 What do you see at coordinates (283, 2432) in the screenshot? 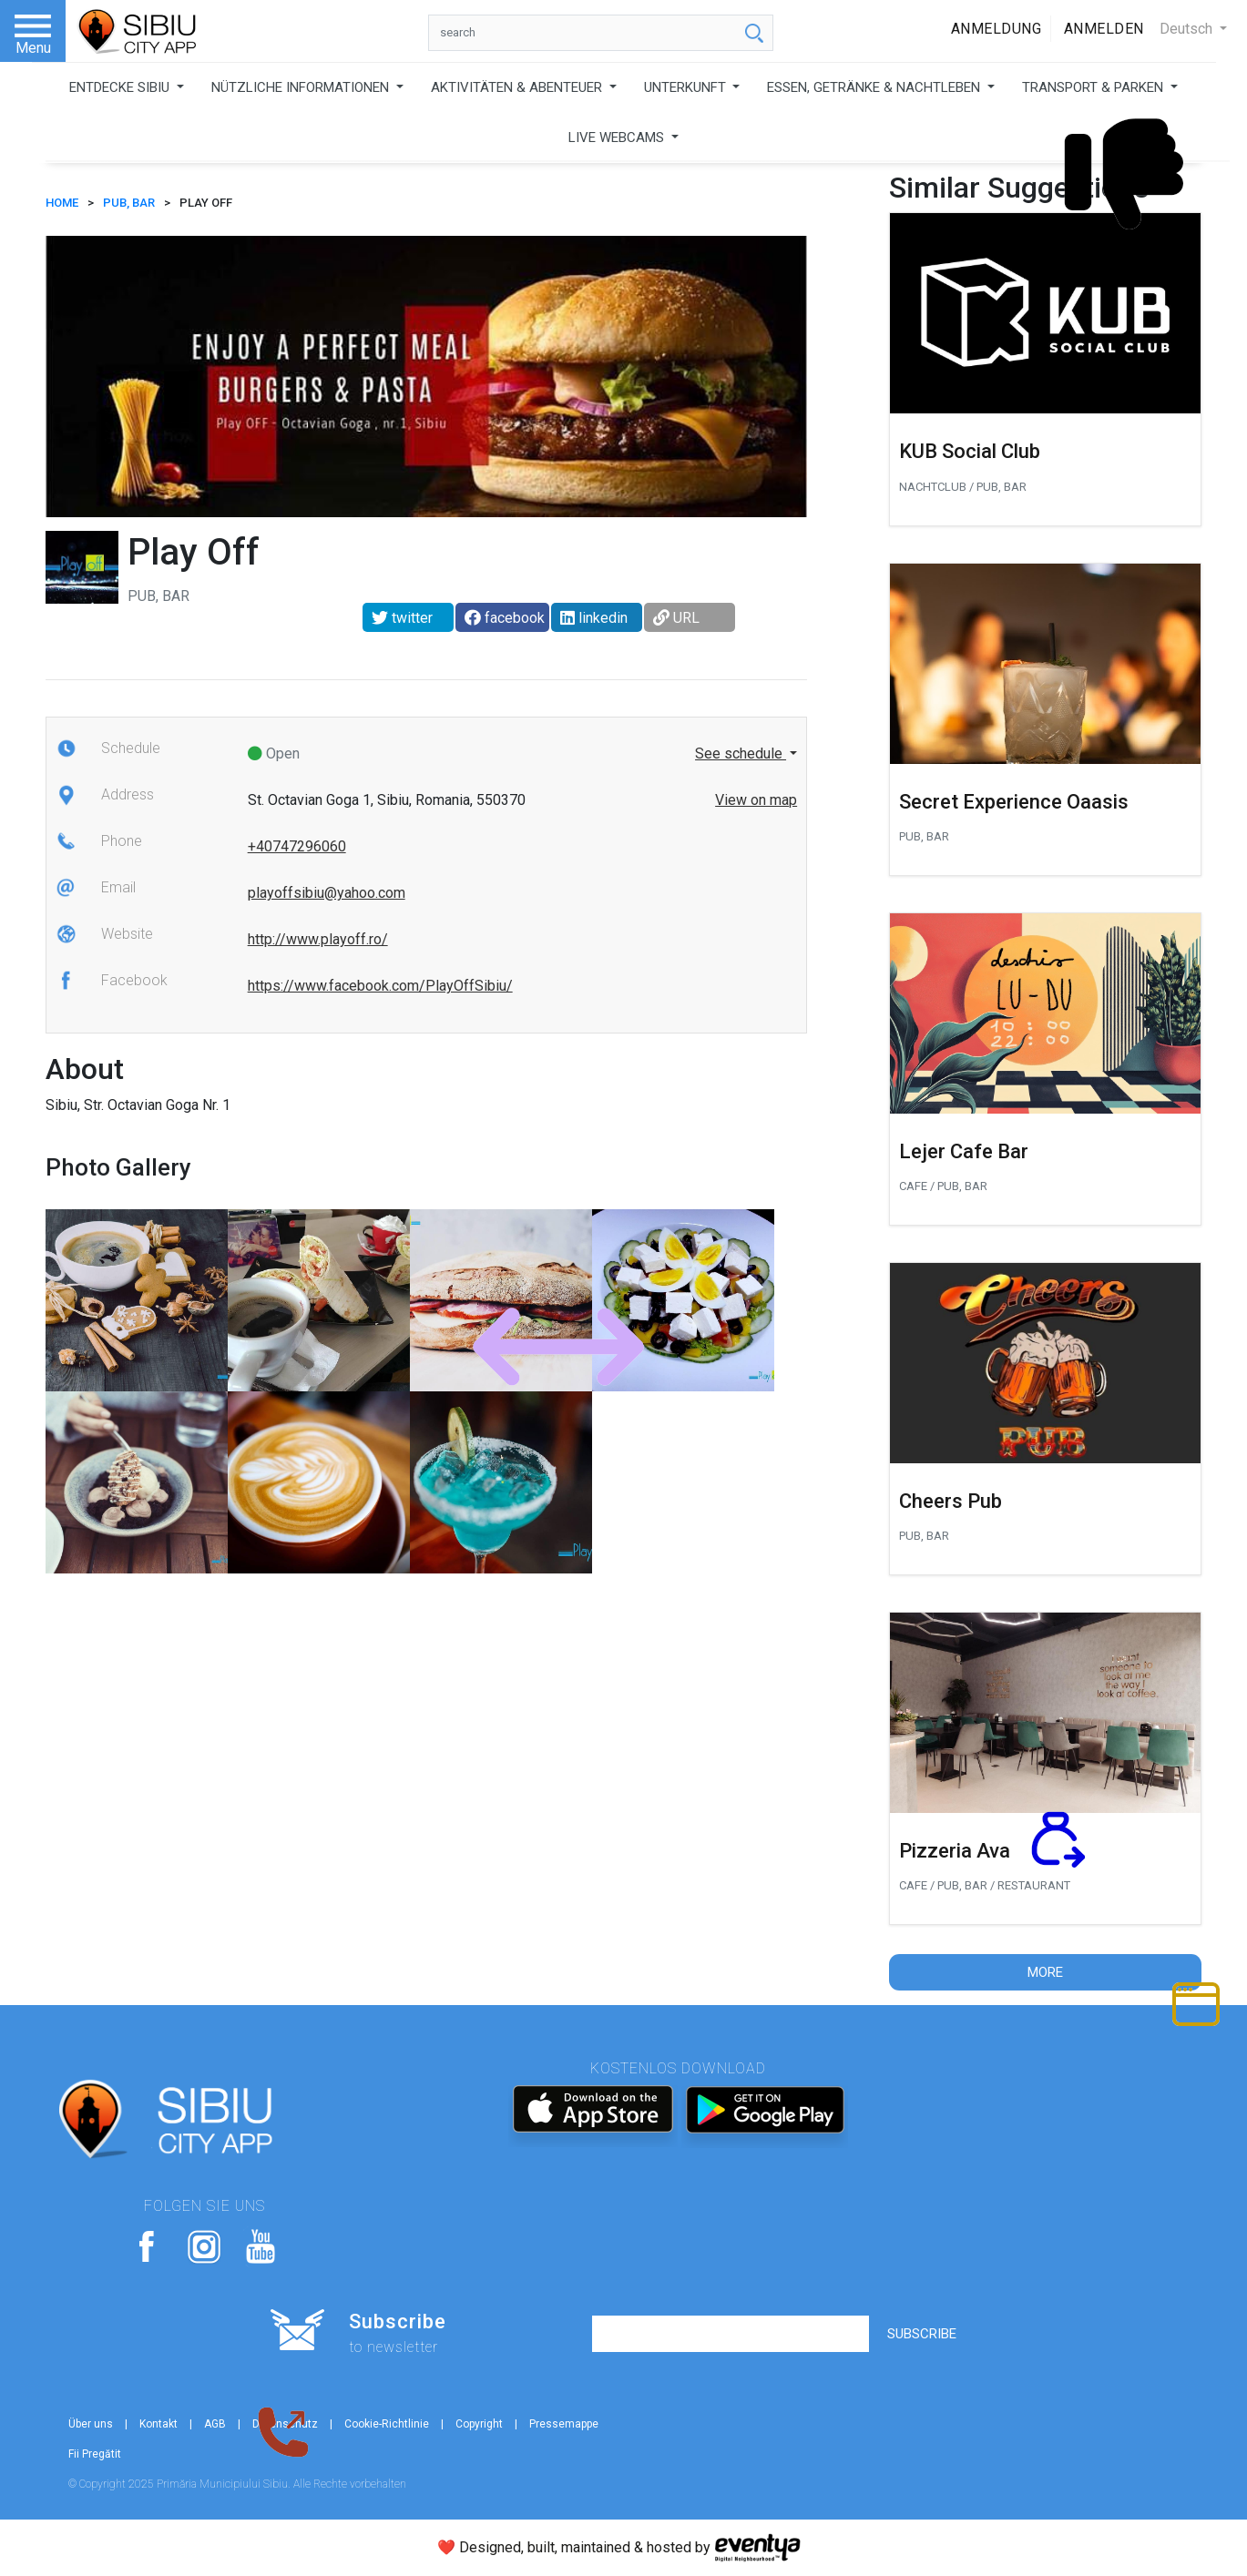
I see `make an outgoing call` at bounding box center [283, 2432].